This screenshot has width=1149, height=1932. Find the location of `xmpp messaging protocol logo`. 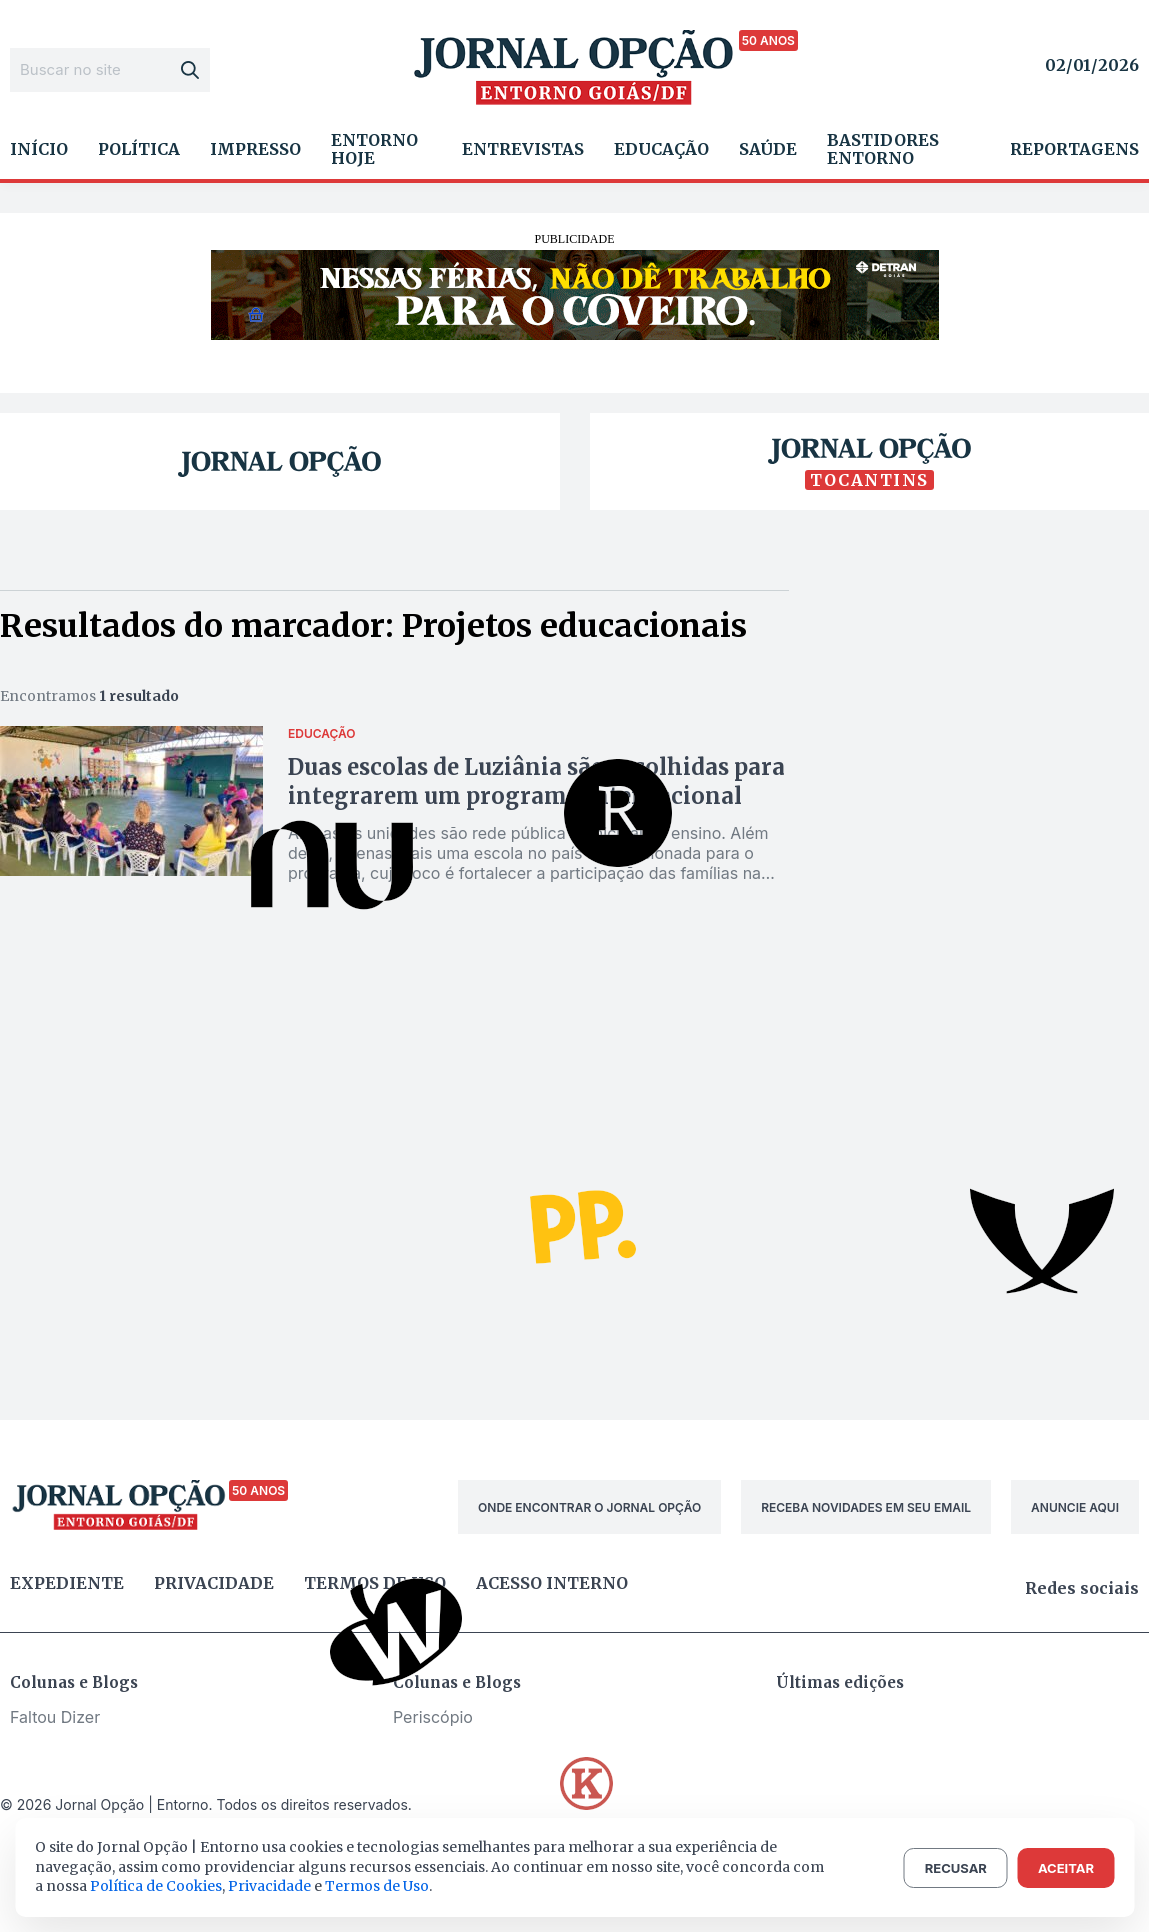

xmpp messaging protocol logo is located at coordinates (1042, 1241).